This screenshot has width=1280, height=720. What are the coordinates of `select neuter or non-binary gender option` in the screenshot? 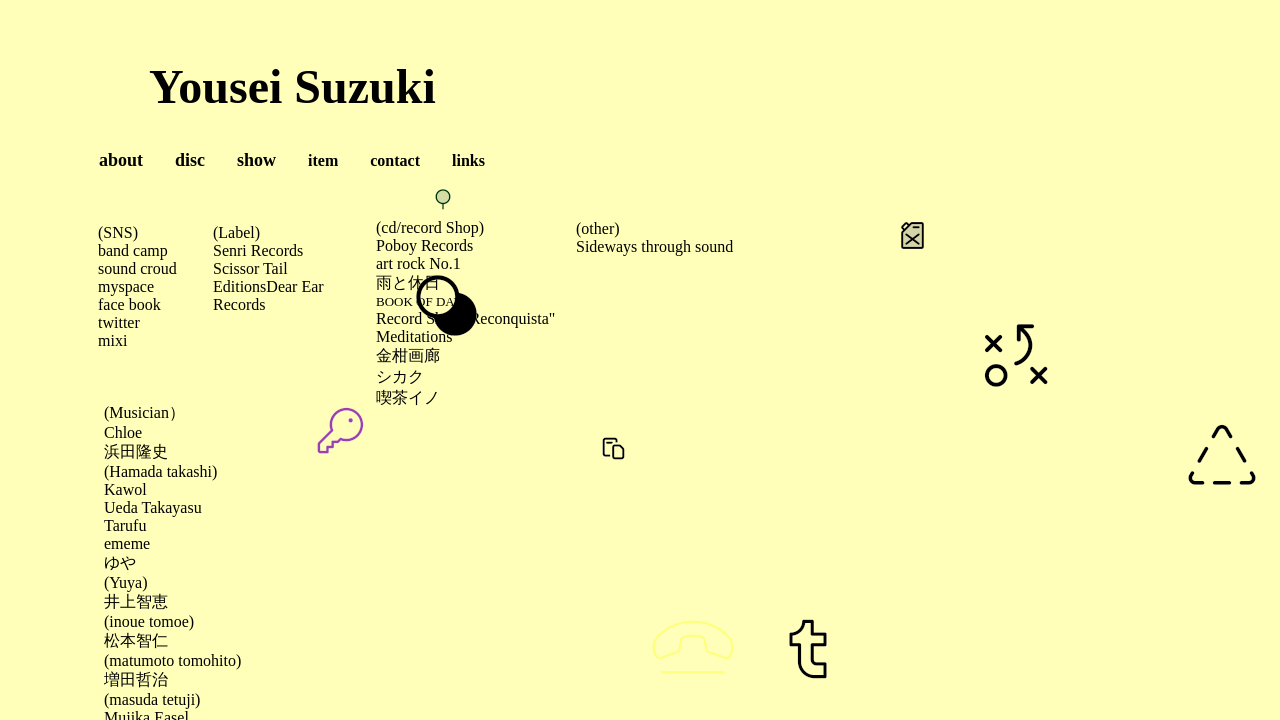 It's located at (443, 199).